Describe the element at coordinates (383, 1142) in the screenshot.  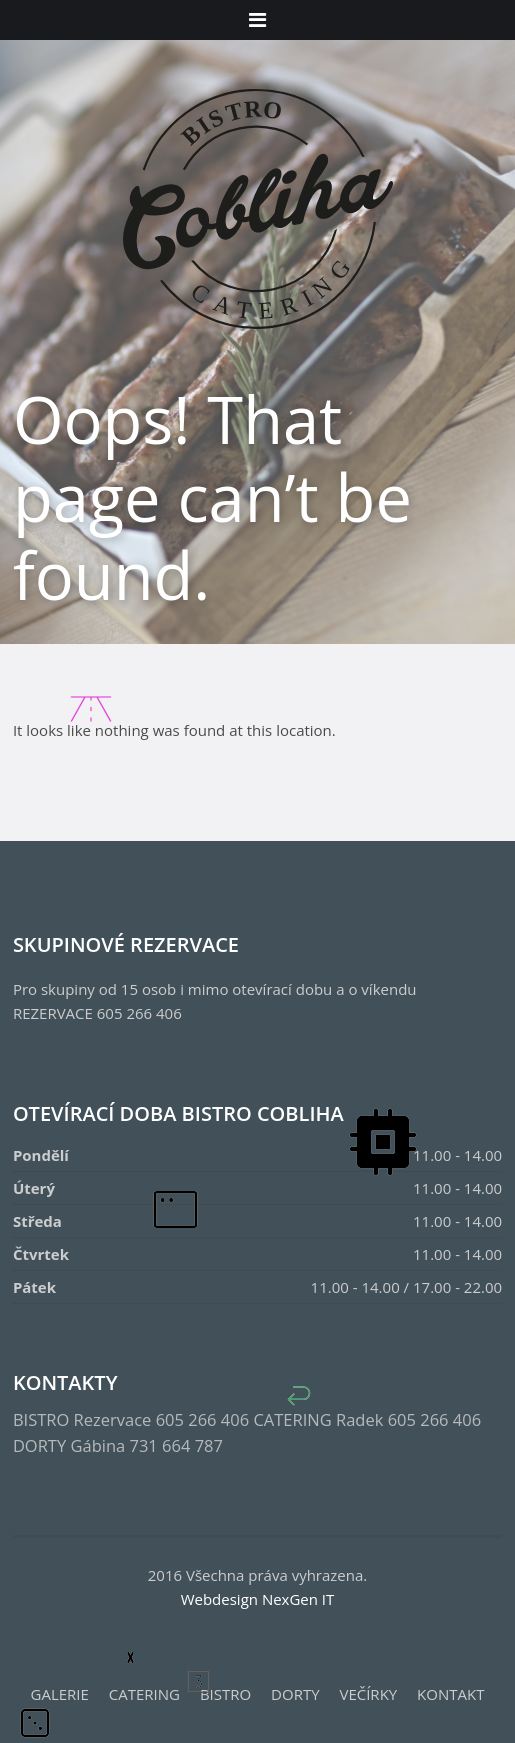
I see `view system processor information` at that location.